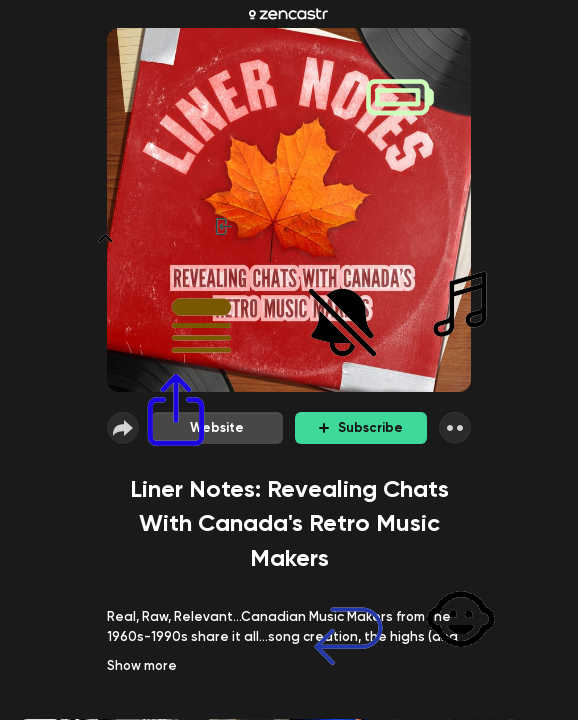 The width and height of the screenshot is (578, 720). Describe the element at coordinates (176, 410) in the screenshot. I see `share this content with others` at that location.